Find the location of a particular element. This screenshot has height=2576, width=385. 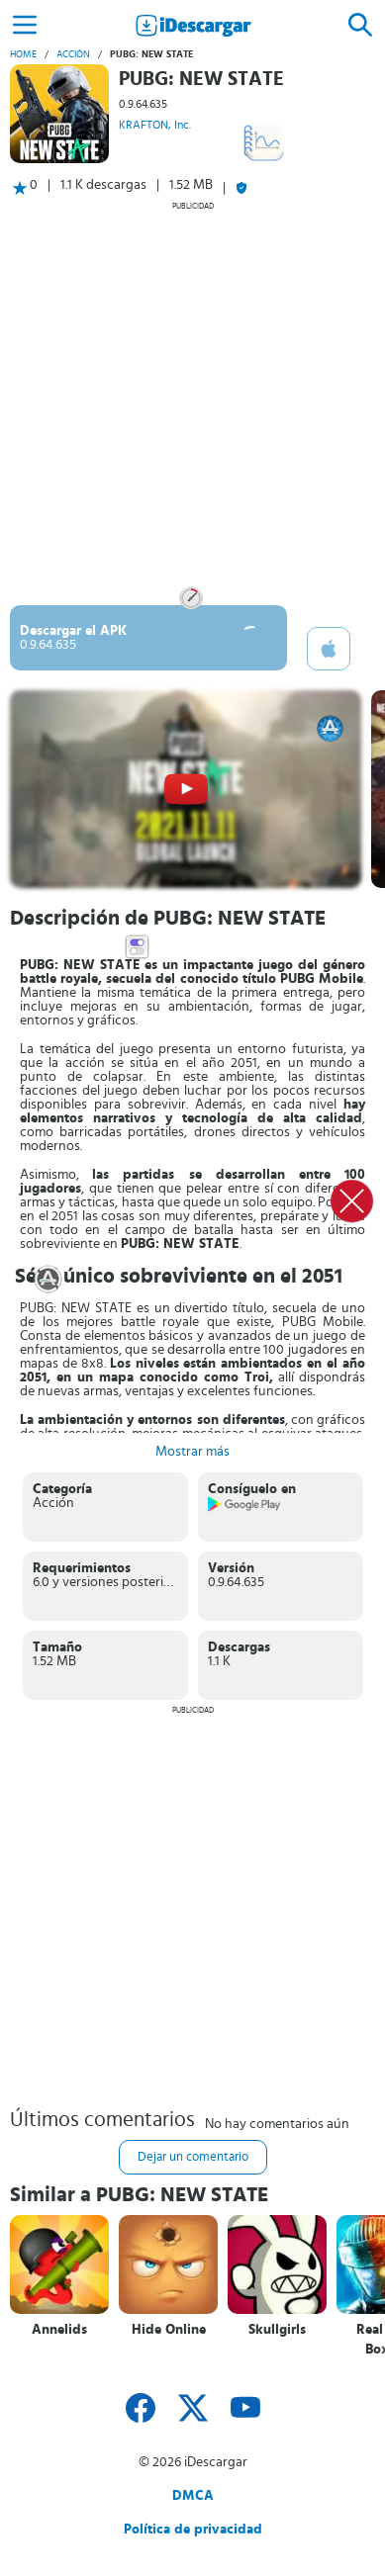

open gnome tweaks to customize desktop settings is located at coordinates (137, 946).